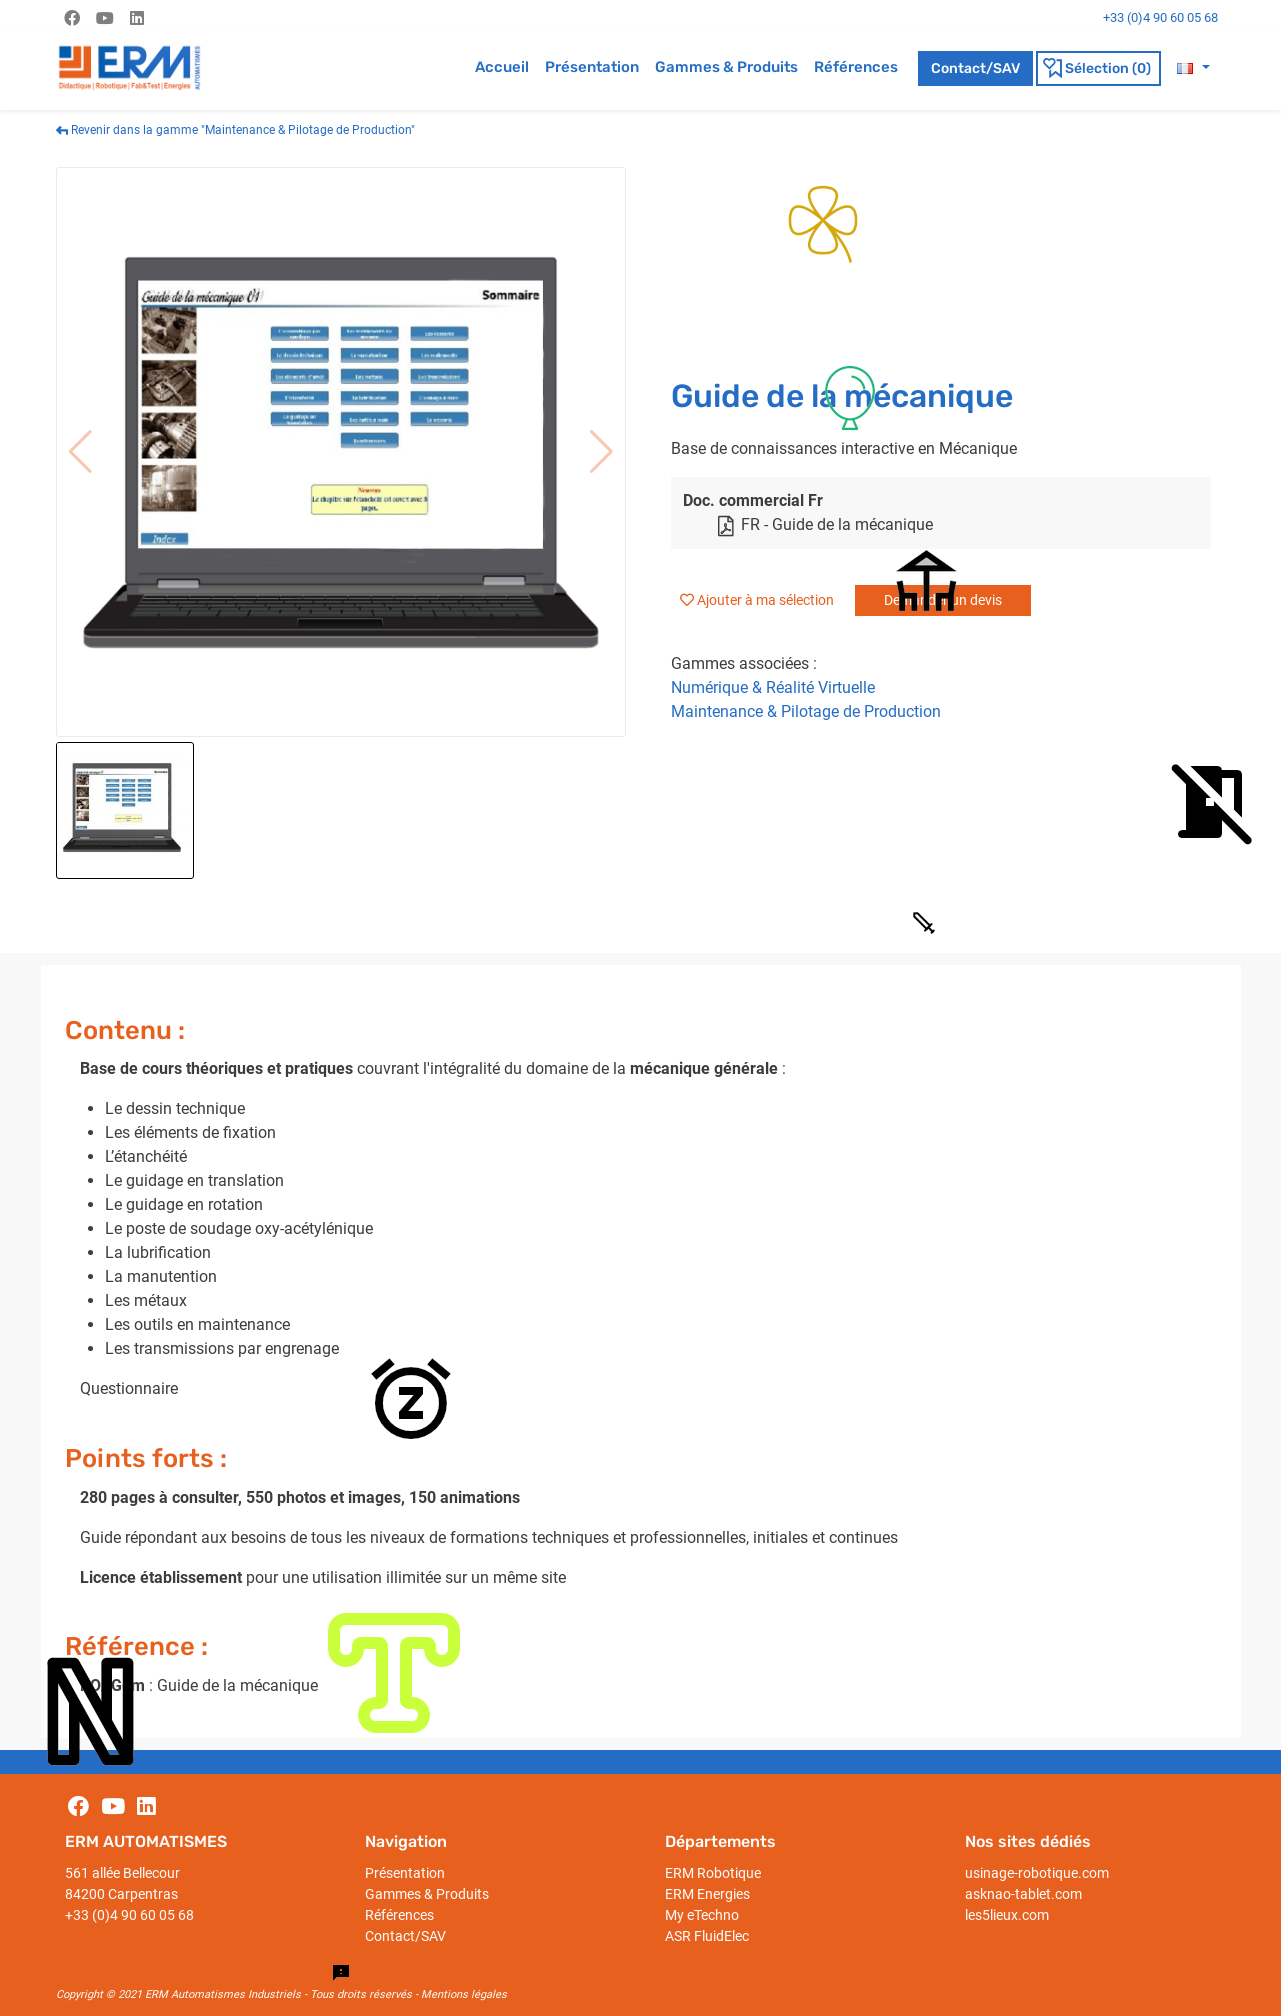 The image size is (1281, 2016). I want to click on access weapons or combat features, so click(924, 923).